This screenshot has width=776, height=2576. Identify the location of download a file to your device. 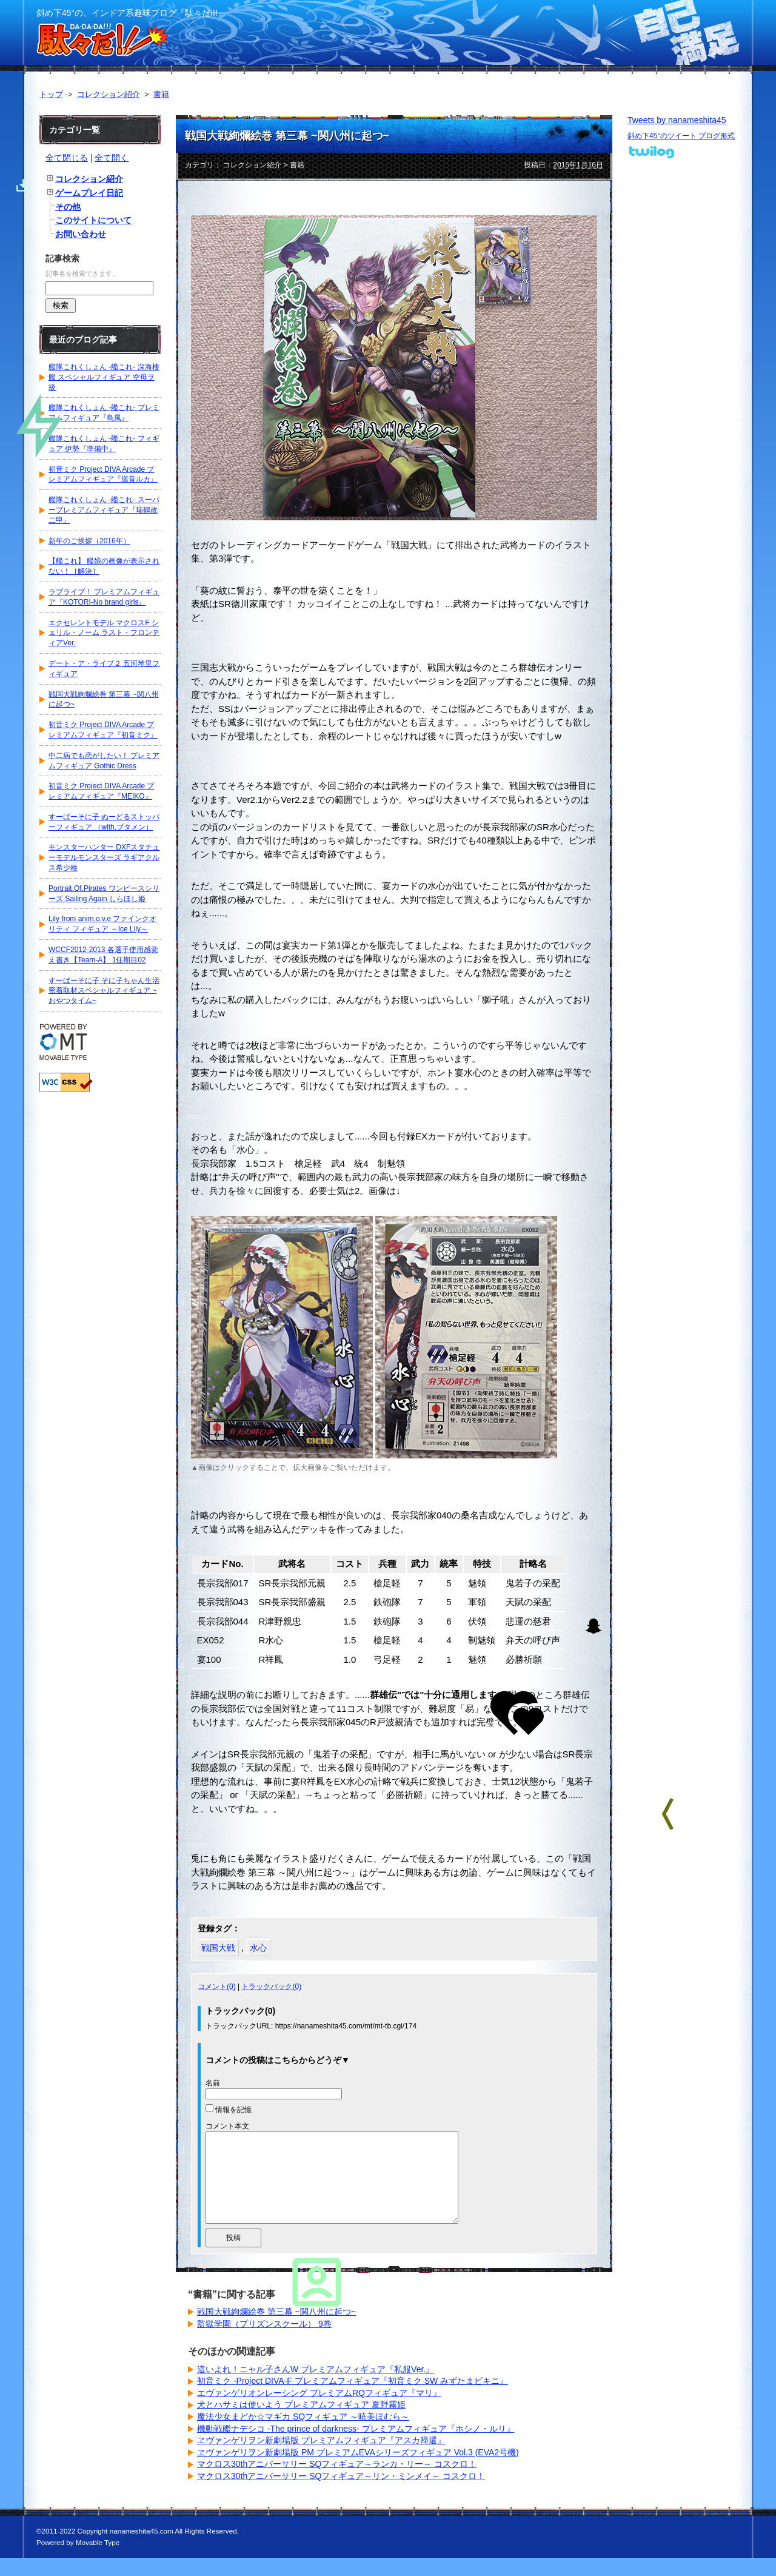
(23, 185).